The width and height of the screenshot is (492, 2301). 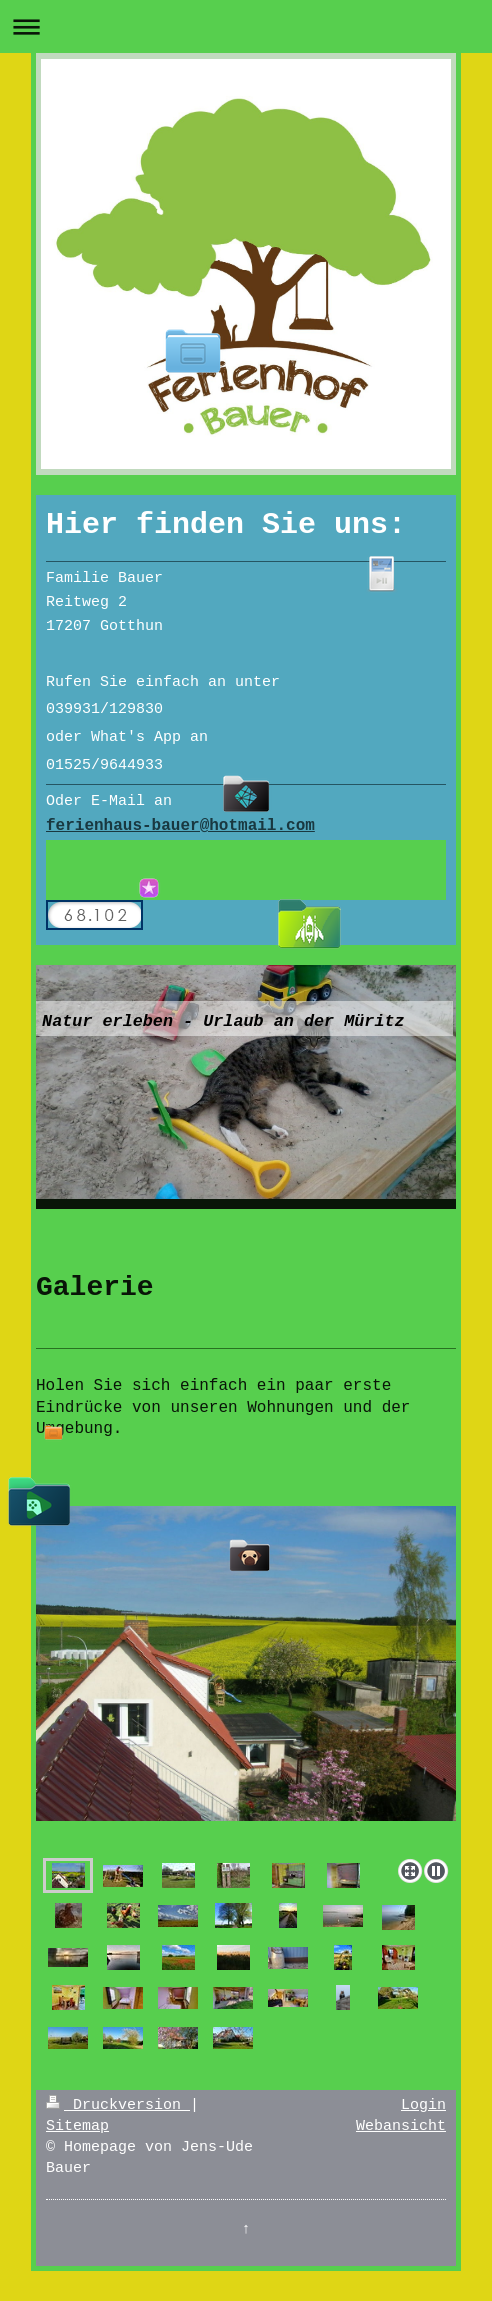 I want to click on open your GameJolt games folder, so click(x=309, y=925).